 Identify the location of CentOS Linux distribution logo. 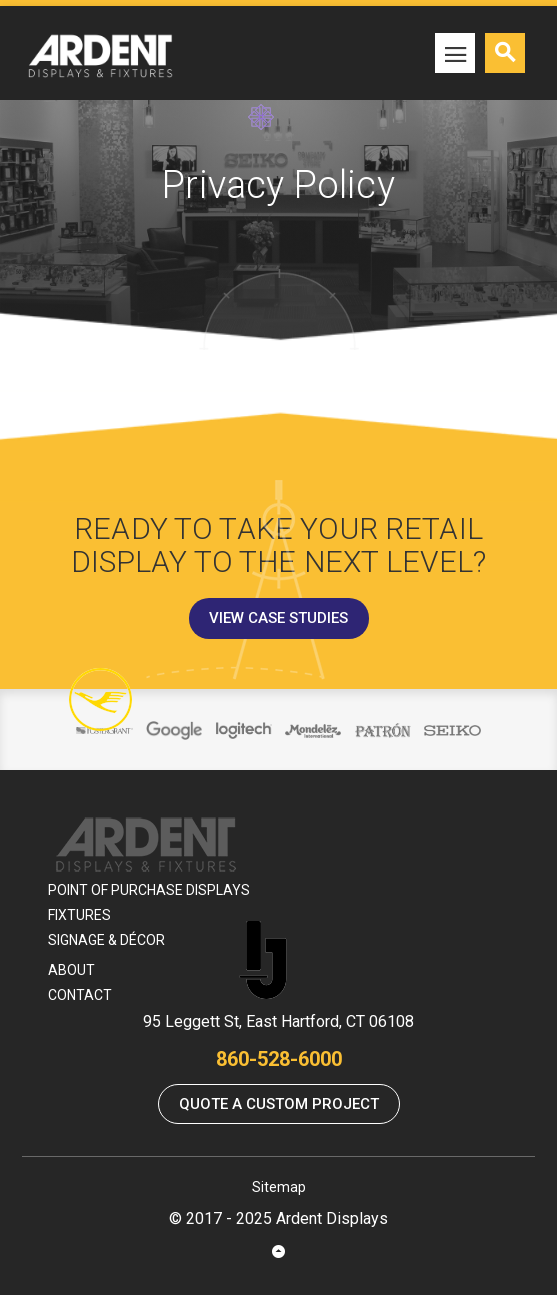
(261, 117).